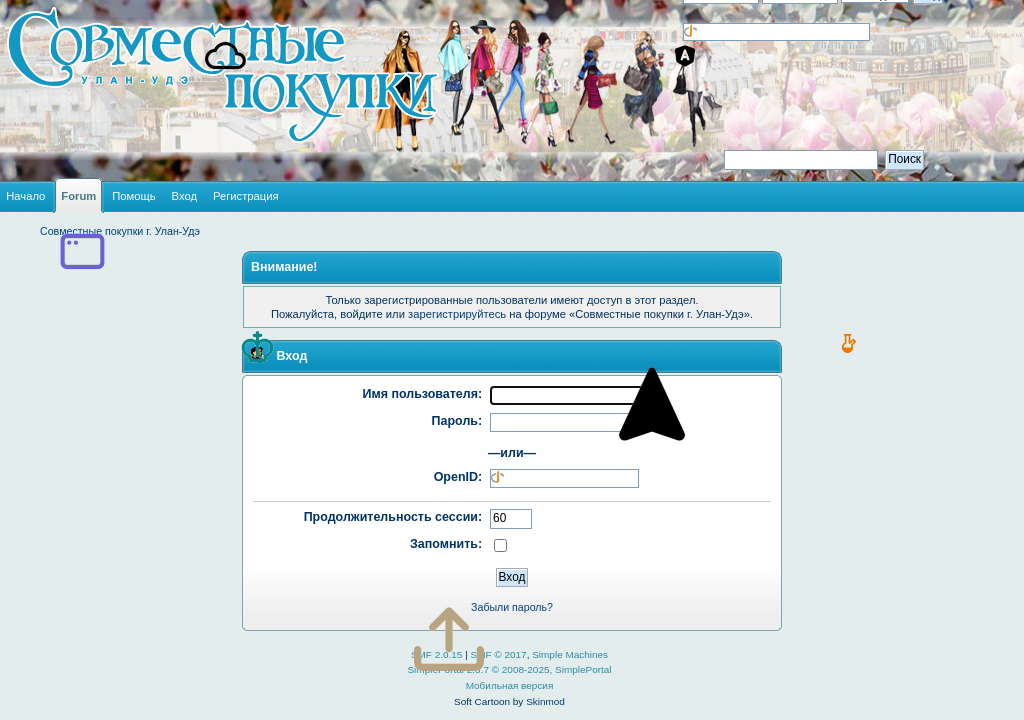  Describe the element at coordinates (225, 55) in the screenshot. I see `access cloud storage` at that location.